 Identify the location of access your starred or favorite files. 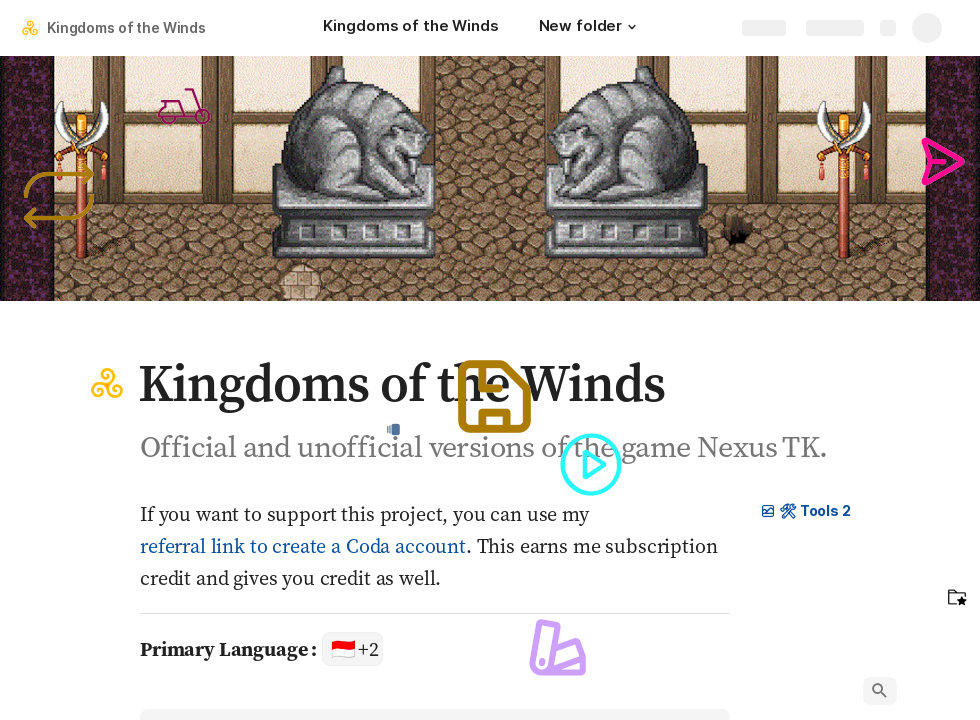
(957, 597).